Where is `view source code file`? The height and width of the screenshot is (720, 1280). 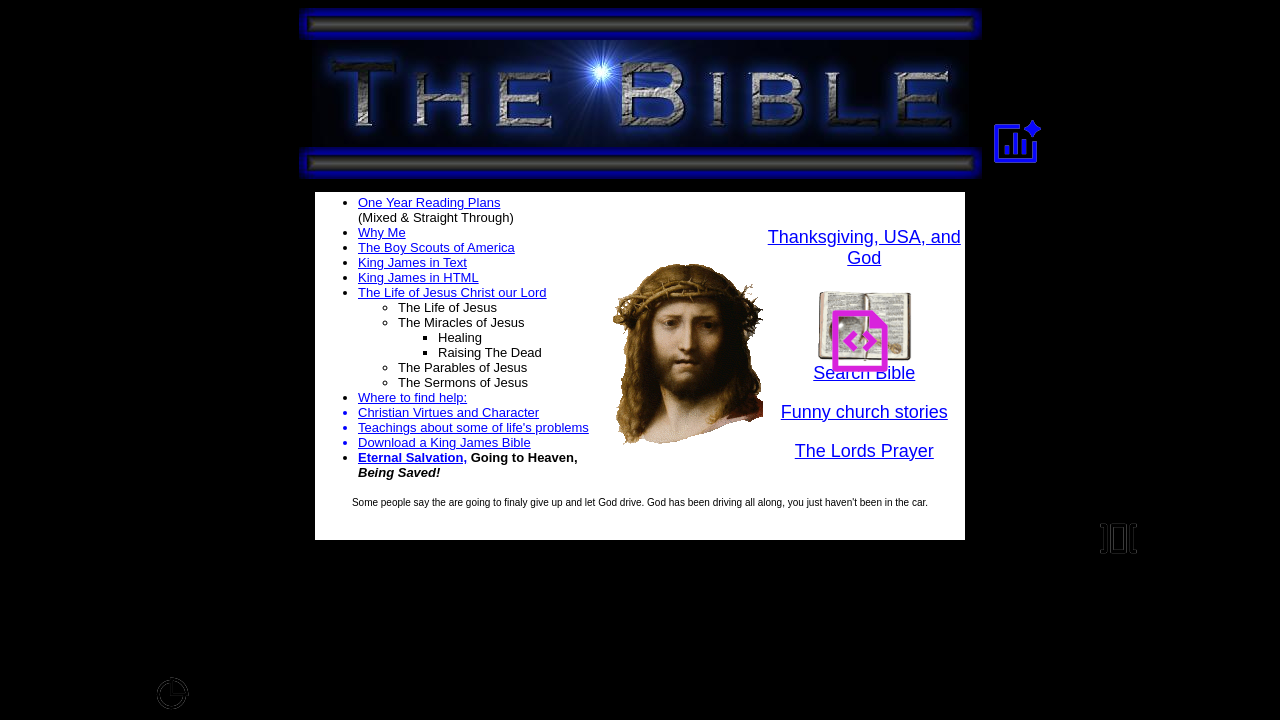 view source code file is located at coordinates (860, 341).